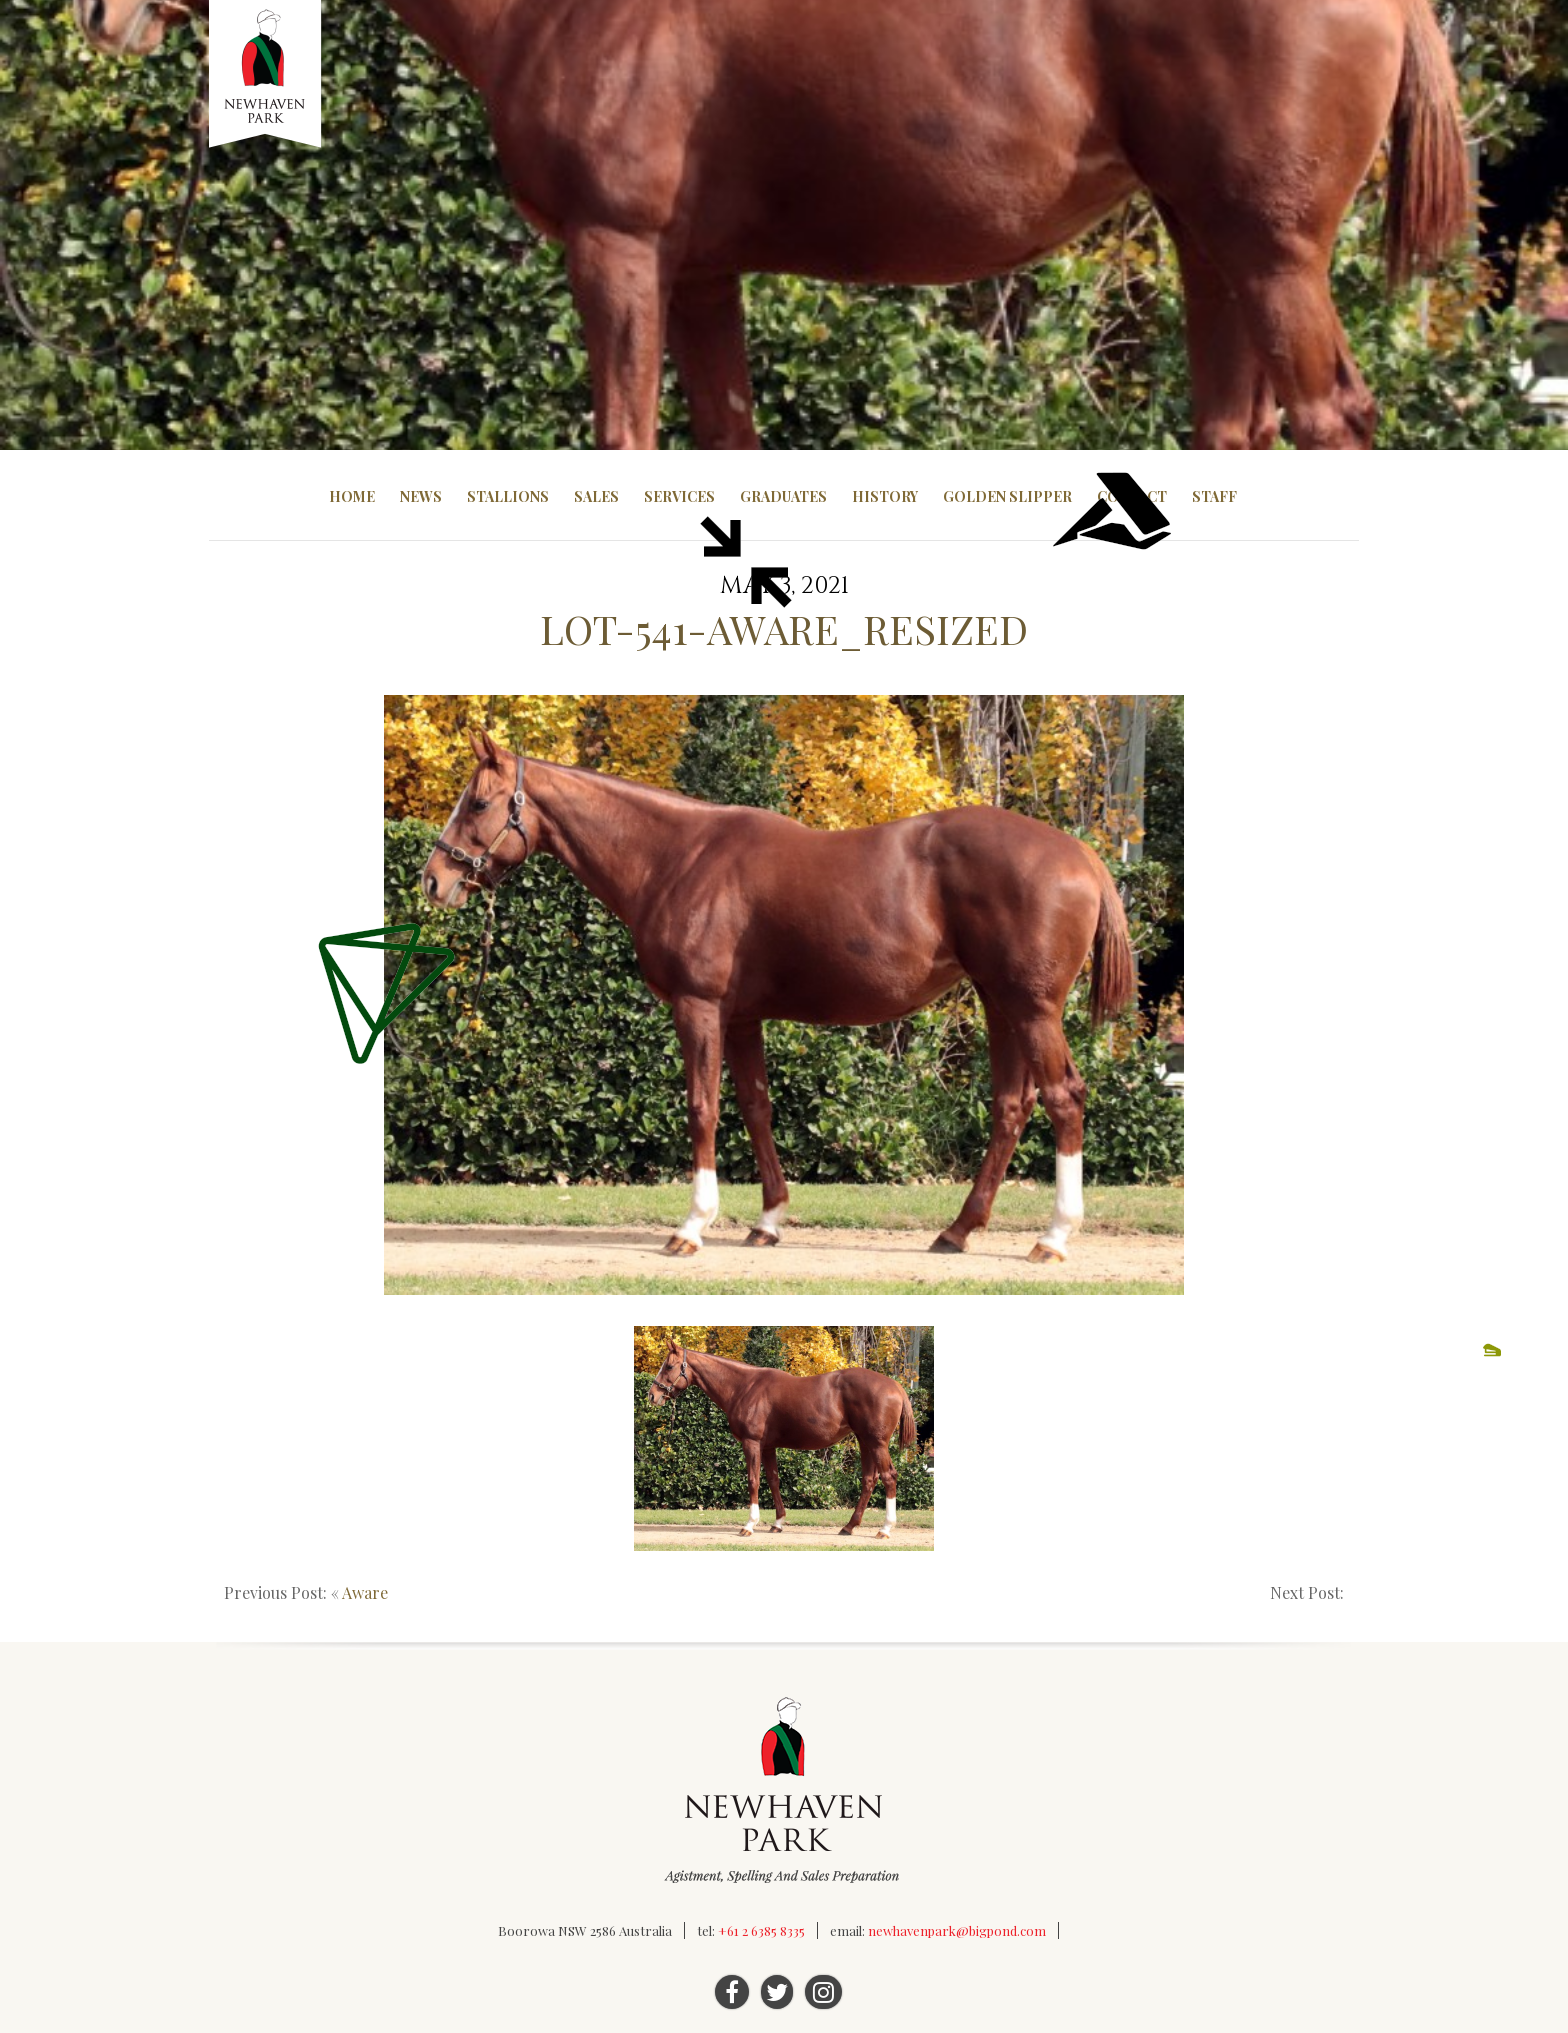 Image resolution: width=1568 pixels, height=2033 pixels. What do you see at coordinates (1112, 511) in the screenshot?
I see `accusoft company logo` at bounding box center [1112, 511].